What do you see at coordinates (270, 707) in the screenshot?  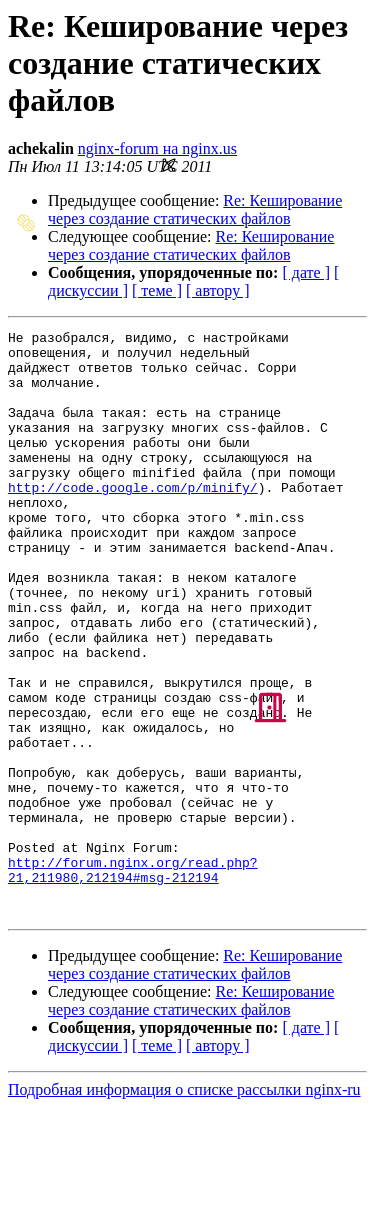 I see `log out or exit the application` at bounding box center [270, 707].